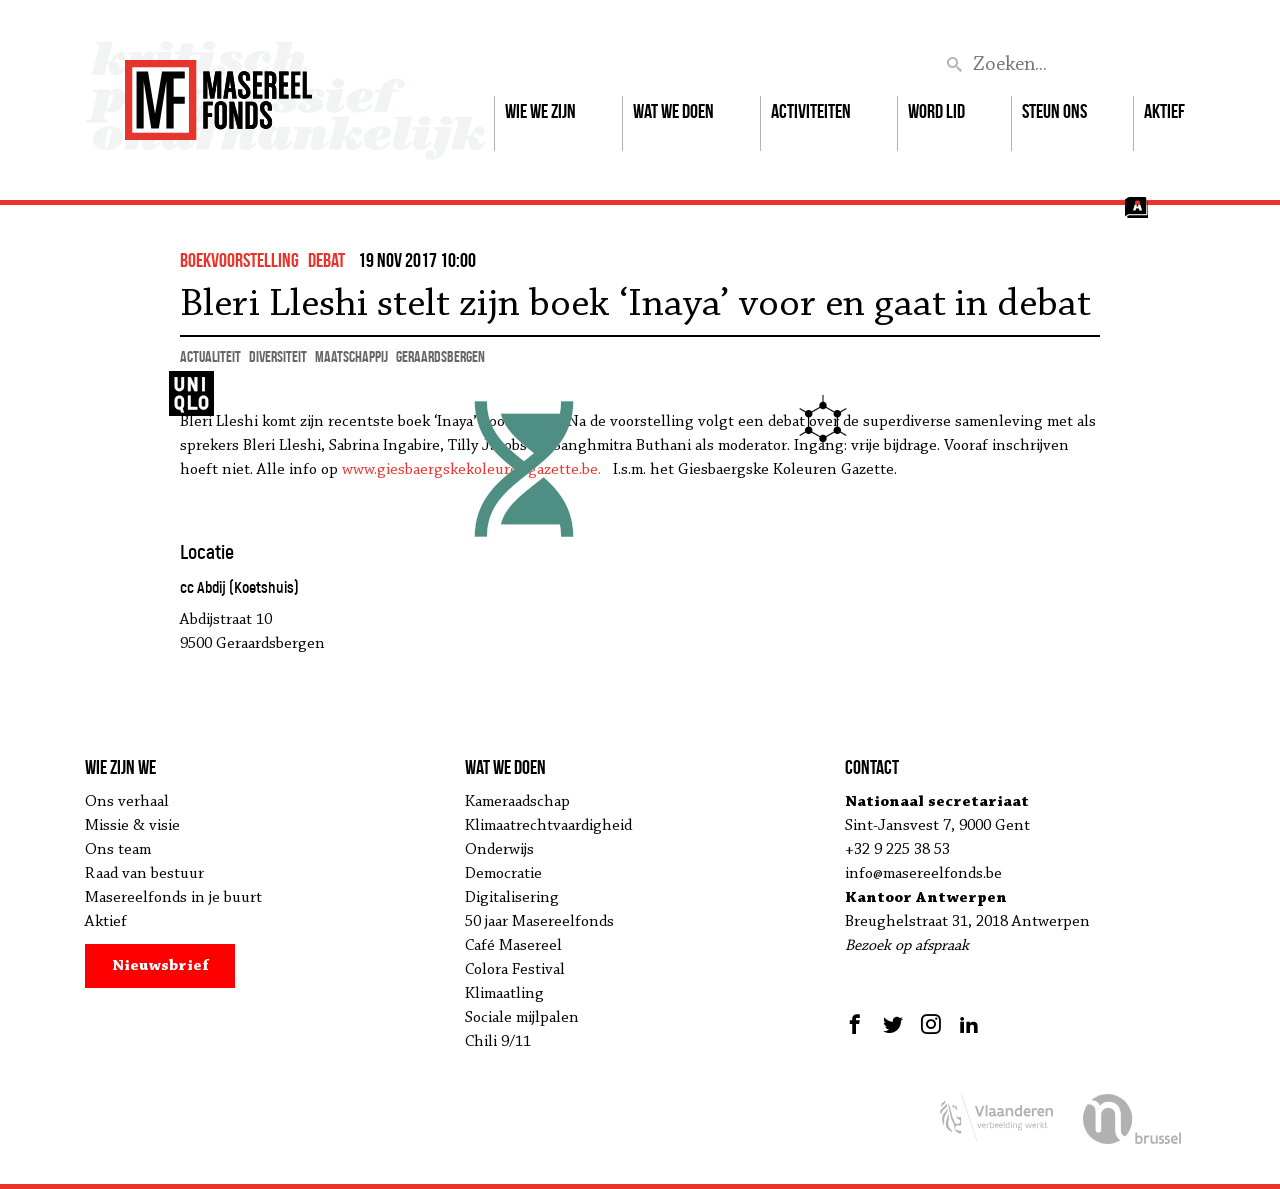 This screenshot has height=1189, width=1280. Describe the element at coordinates (524, 469) in the screenshot. I see `access genetic or DNA-related information` at that location.